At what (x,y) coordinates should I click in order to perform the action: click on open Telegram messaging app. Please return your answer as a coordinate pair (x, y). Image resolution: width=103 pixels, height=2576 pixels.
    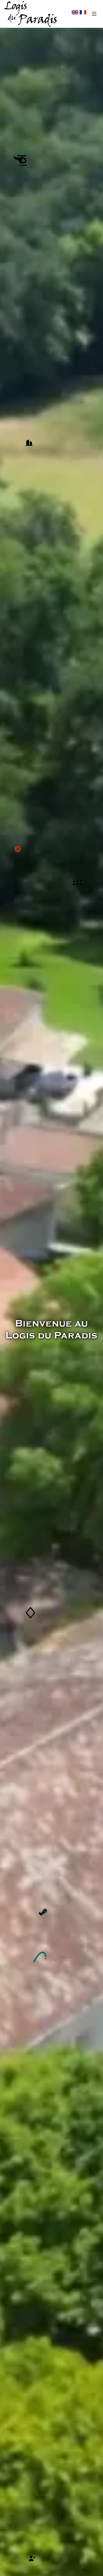
    Looking at the image, I should click on (18, 849).